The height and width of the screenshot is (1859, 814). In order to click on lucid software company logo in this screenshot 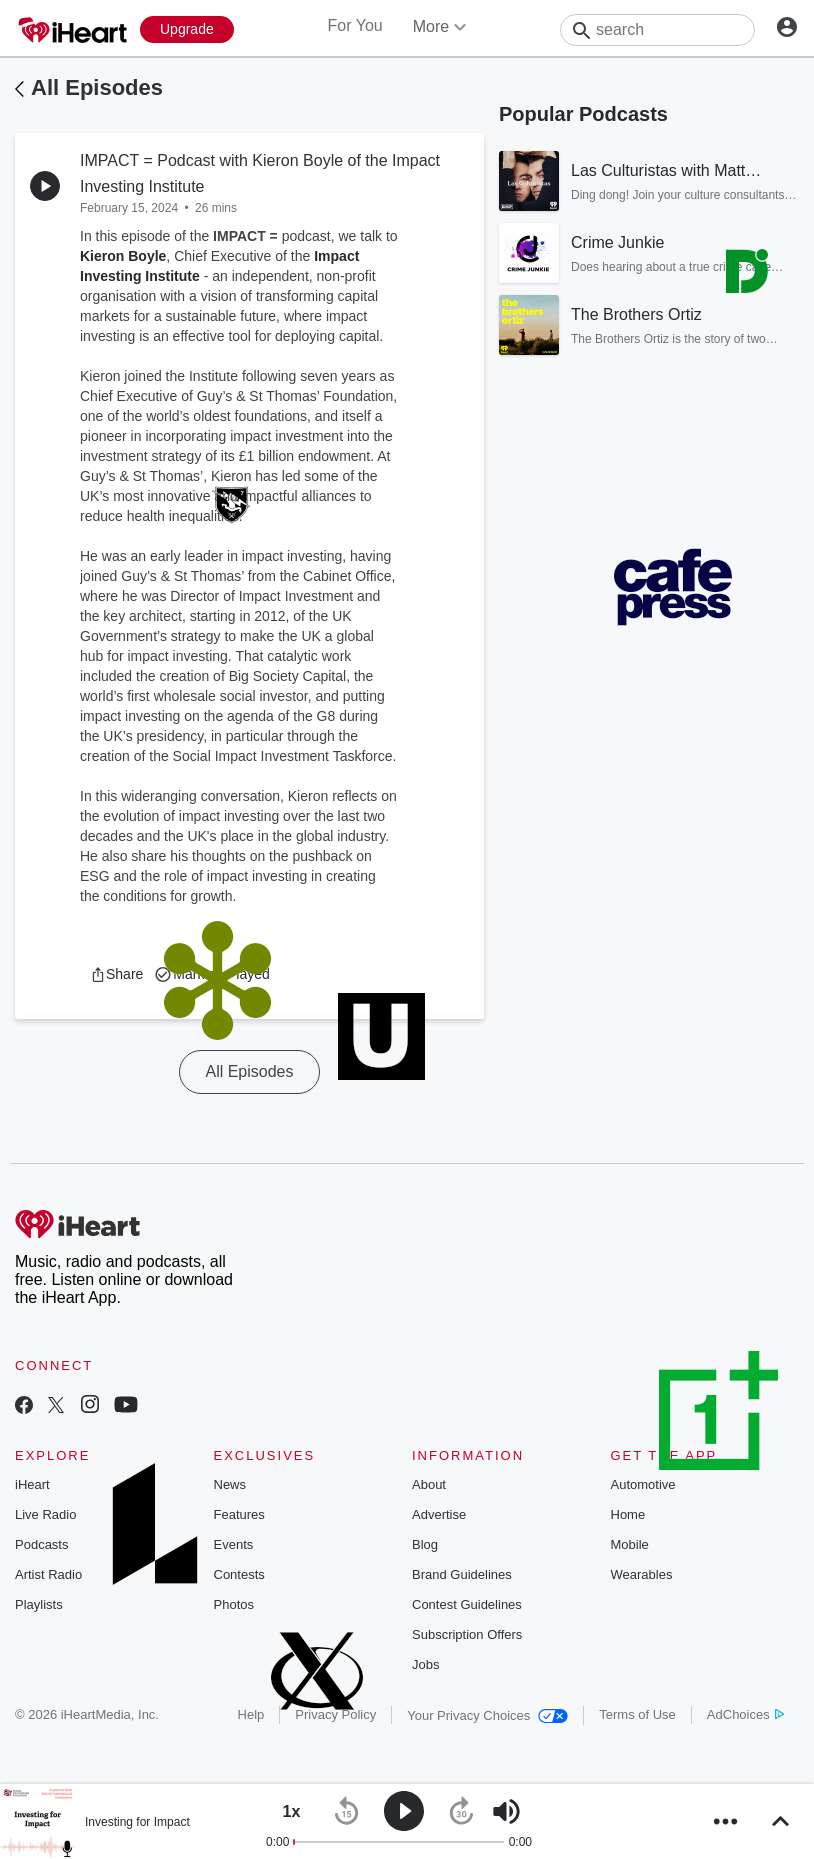, I will do `click(155, 1524)`.